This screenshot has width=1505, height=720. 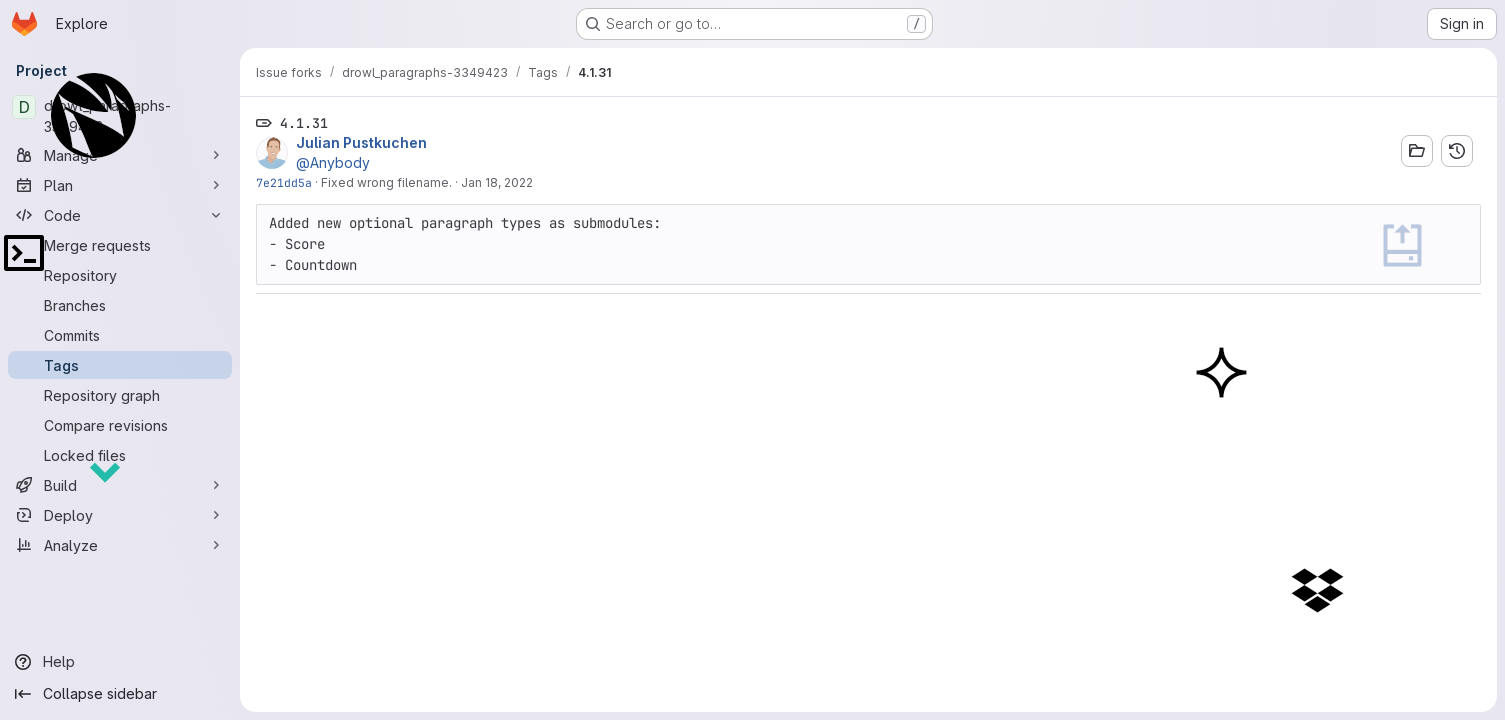 I want to click on expand a dropdown menu, so click(x=105, y=472).